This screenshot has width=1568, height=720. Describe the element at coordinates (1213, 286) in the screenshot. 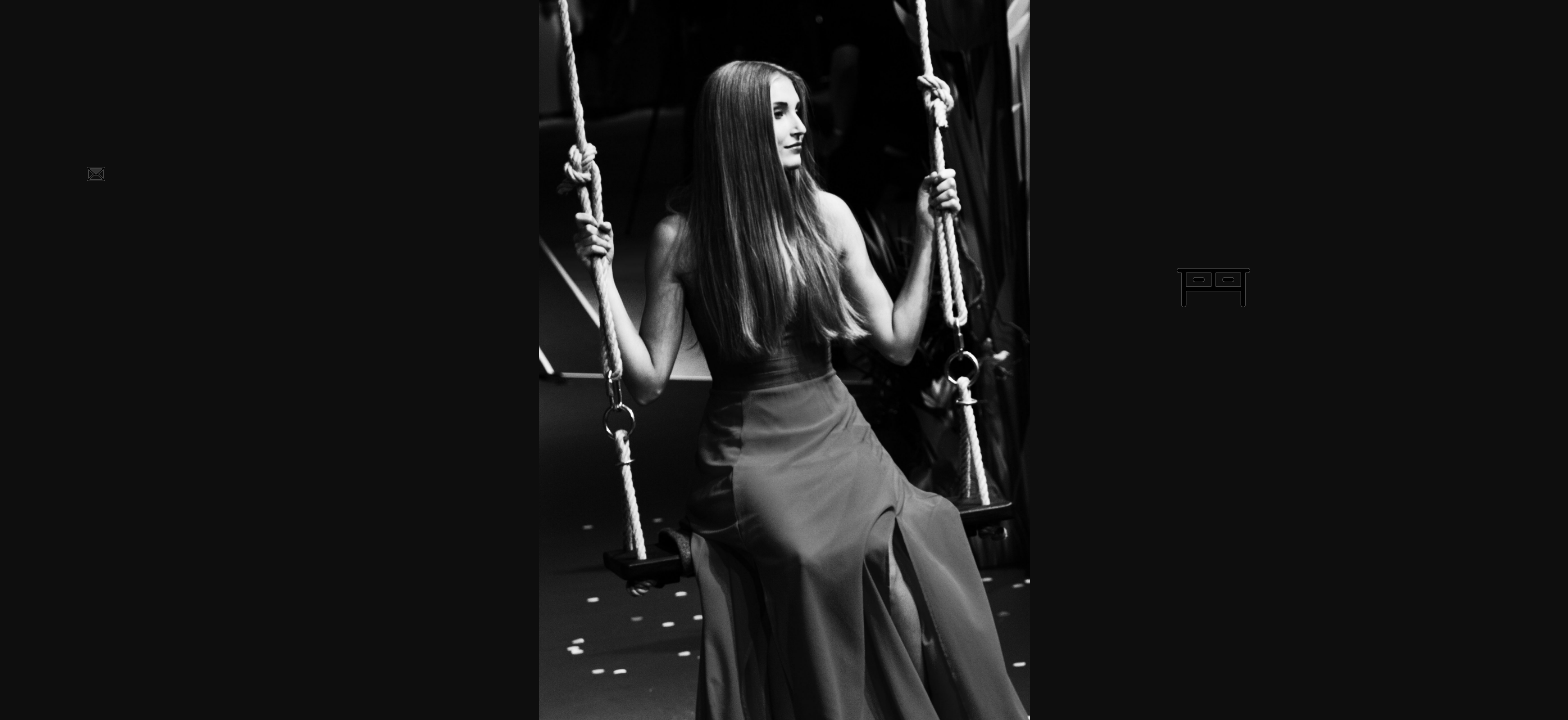

I see `access workspace or office settings` at that location.